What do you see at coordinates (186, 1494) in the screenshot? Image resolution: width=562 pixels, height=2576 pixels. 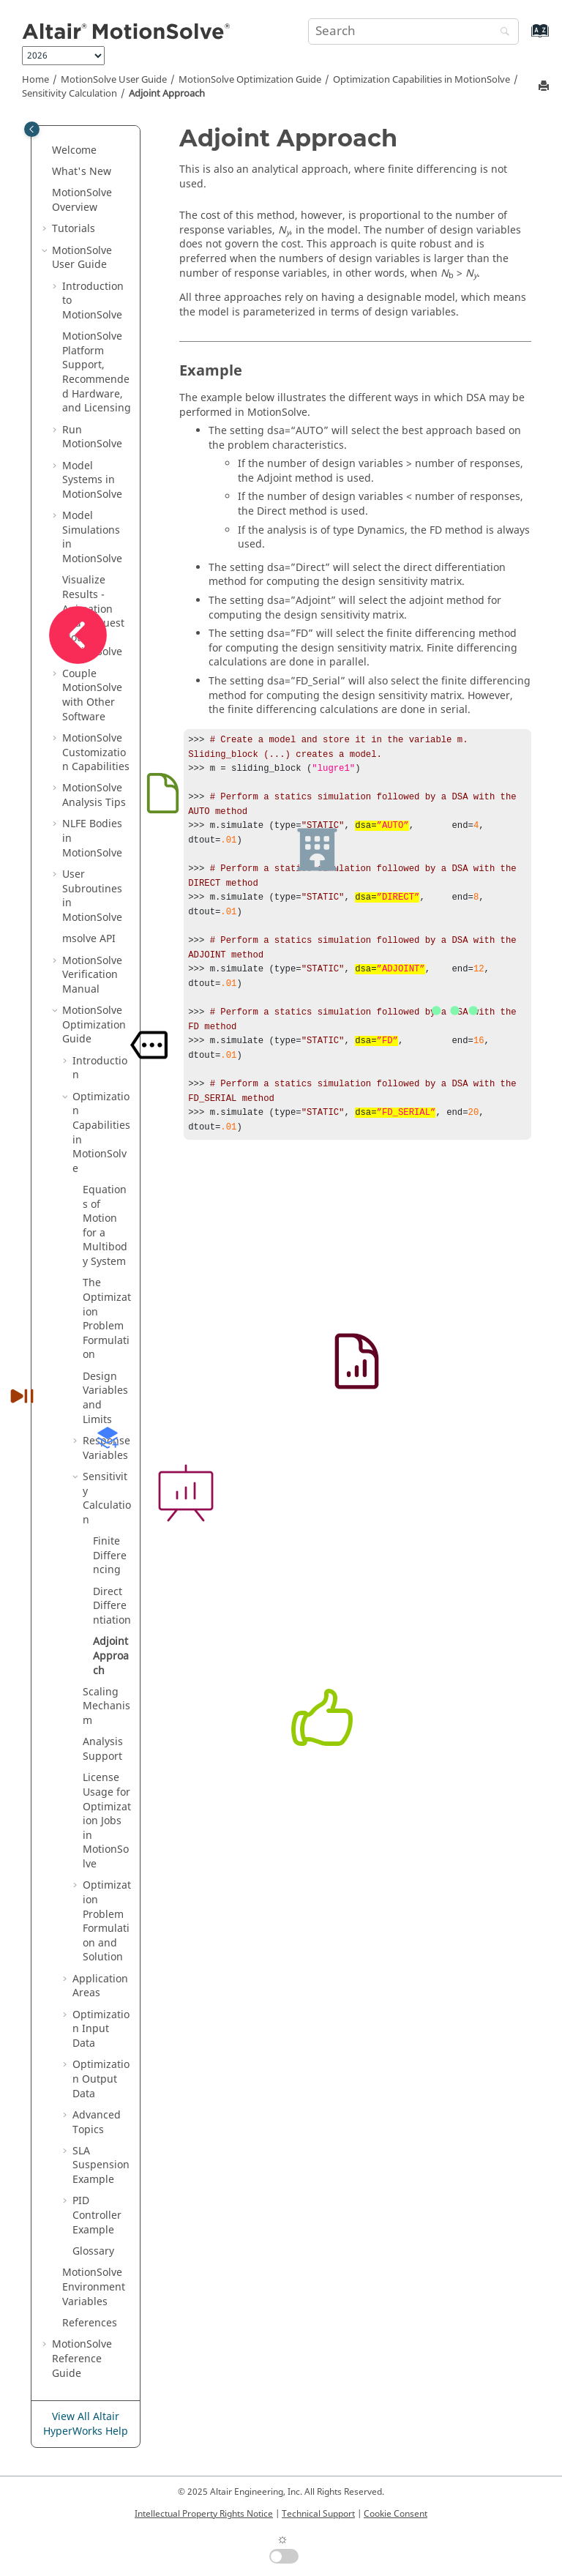 I see `view presentation with chart data` at bounding box center [186, 1494].